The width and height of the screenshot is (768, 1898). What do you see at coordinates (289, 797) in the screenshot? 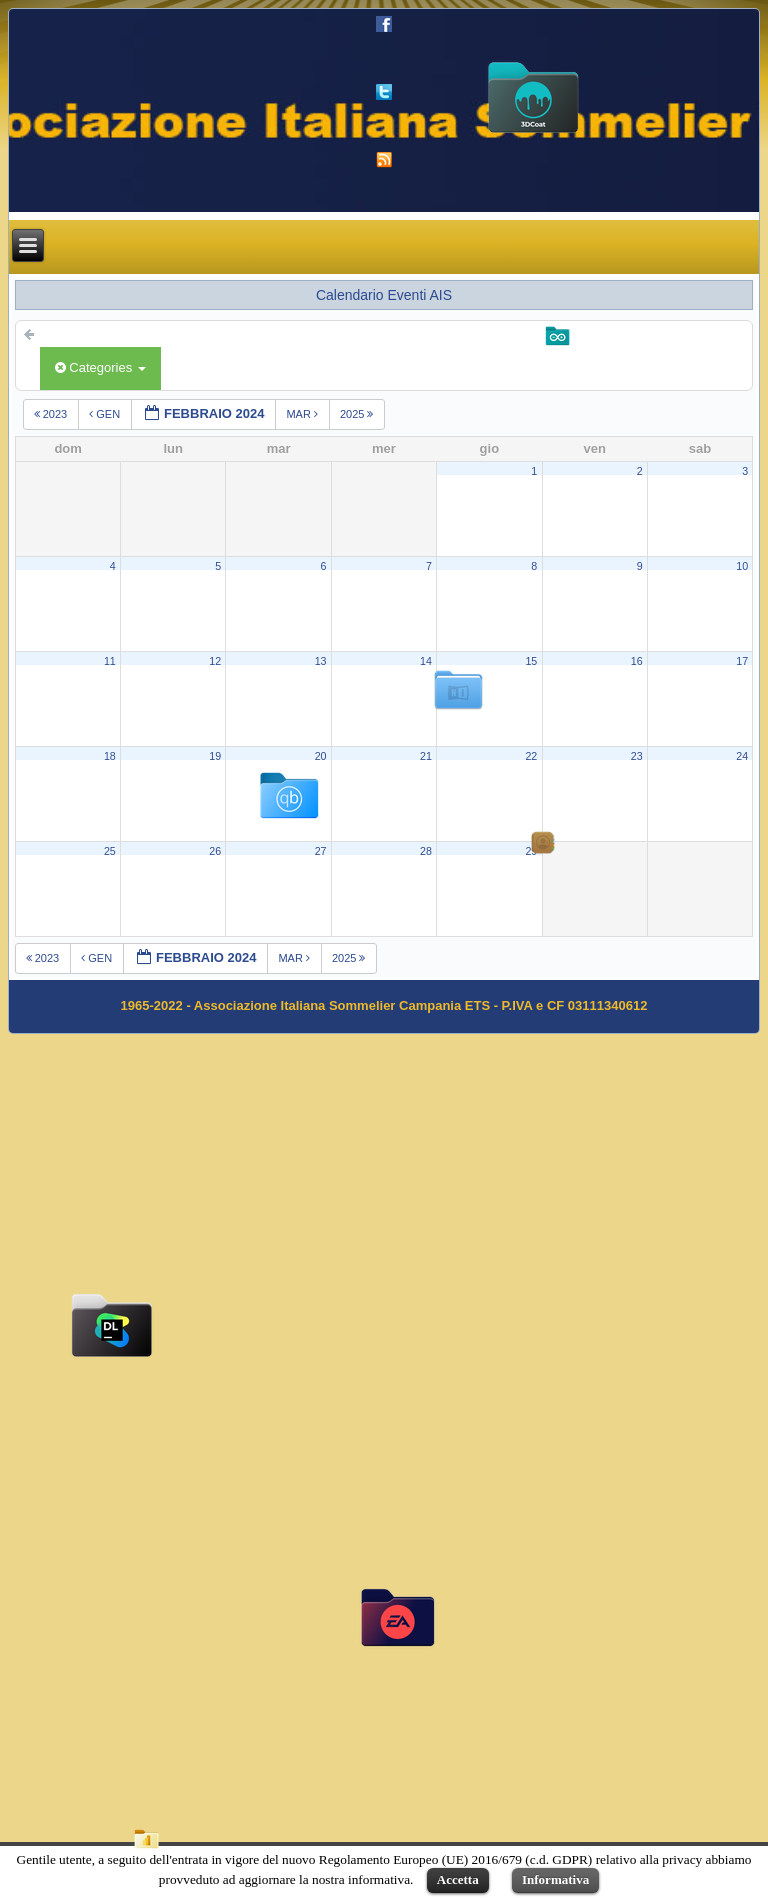
I see `open qbittorrent downloads folder` at bounding box center [289, 797].